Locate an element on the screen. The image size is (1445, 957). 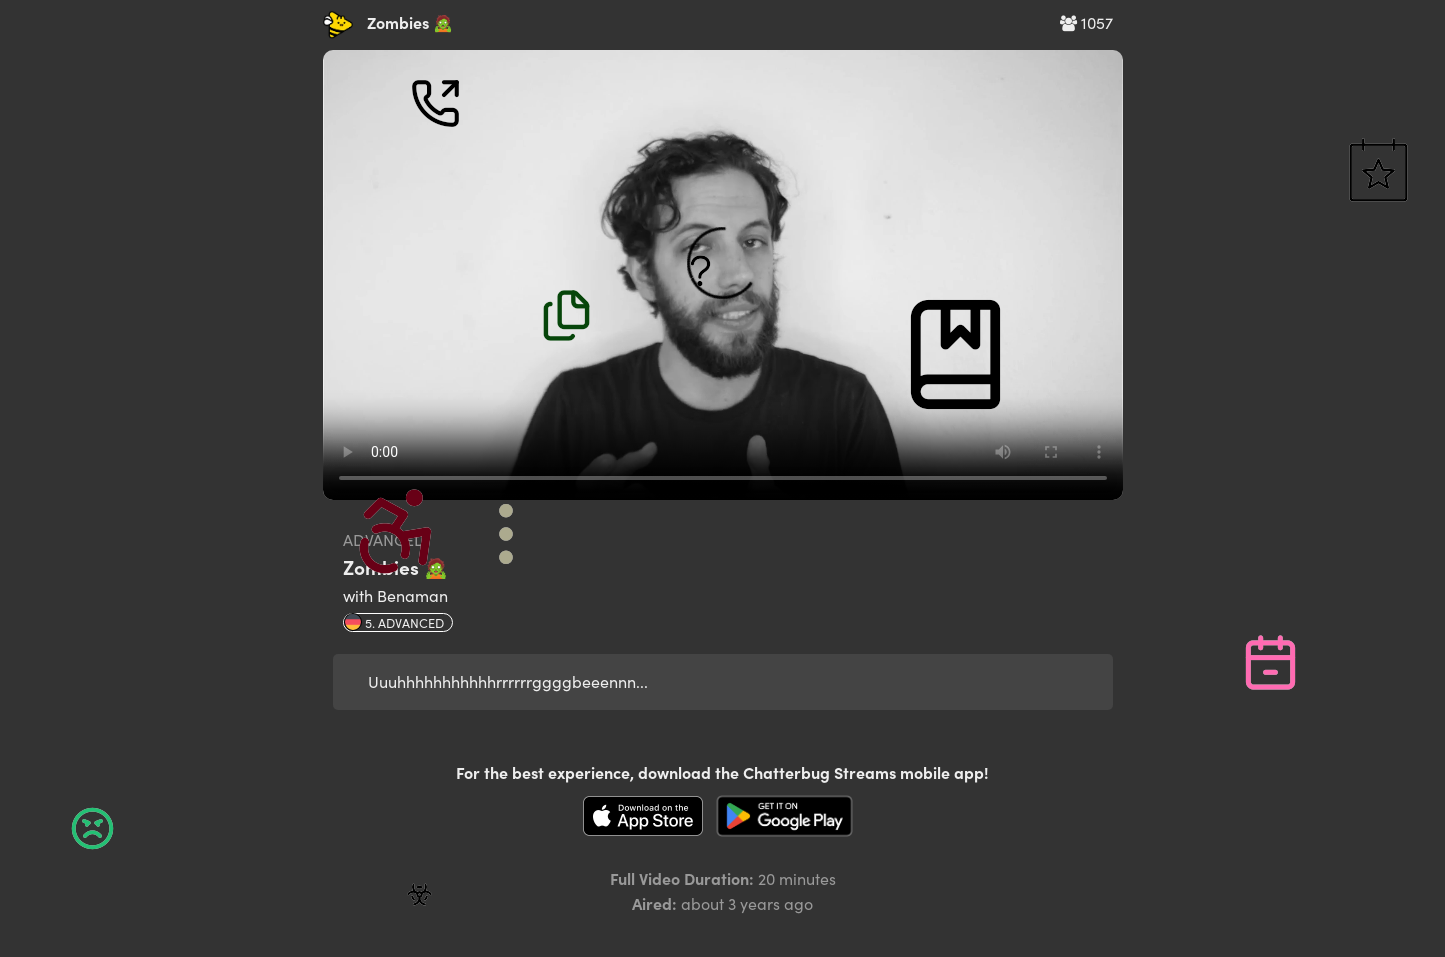
access help or support resources is located at coordinates (700, 271).